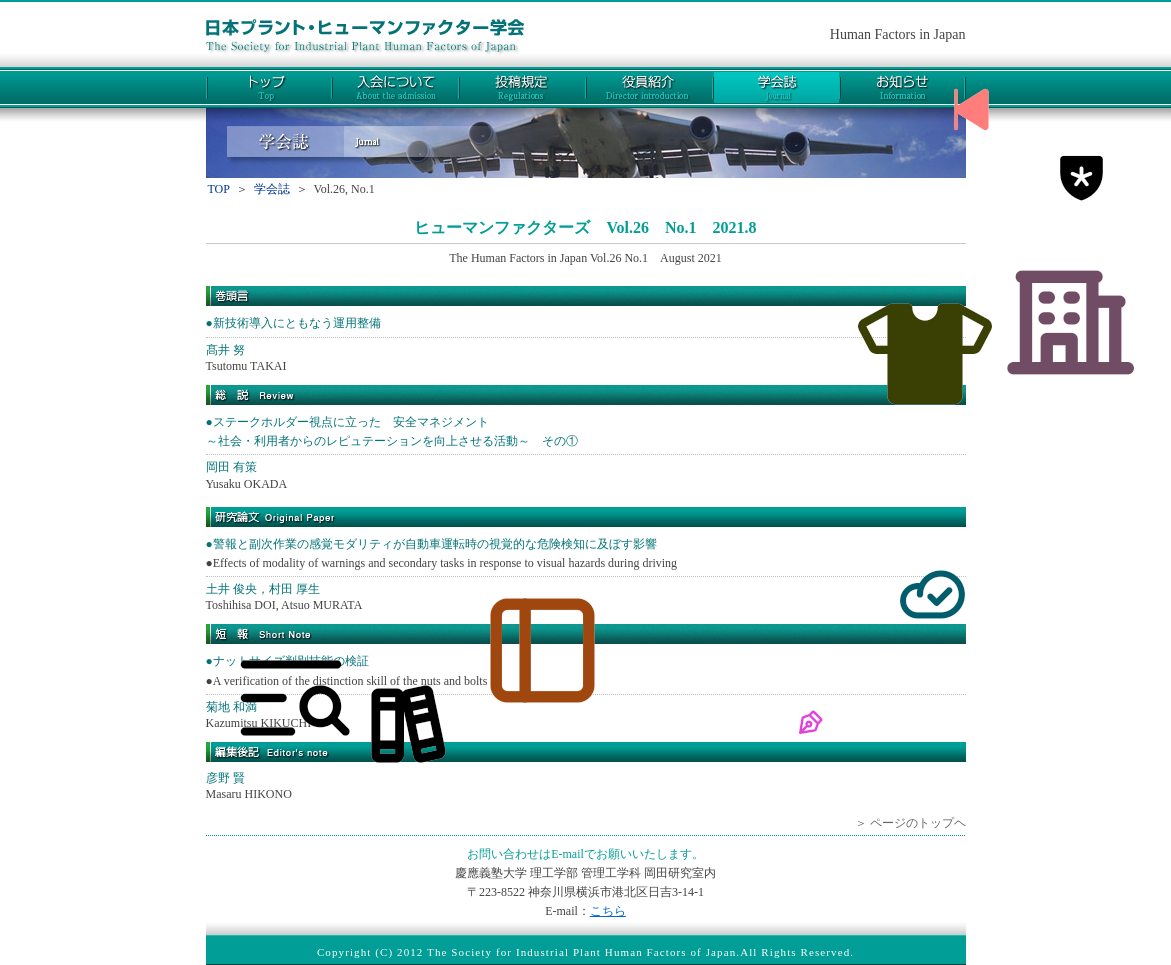  Describe the element at coordinates (291, 698) in the screenshot. I see `search within a list or document` at that location.